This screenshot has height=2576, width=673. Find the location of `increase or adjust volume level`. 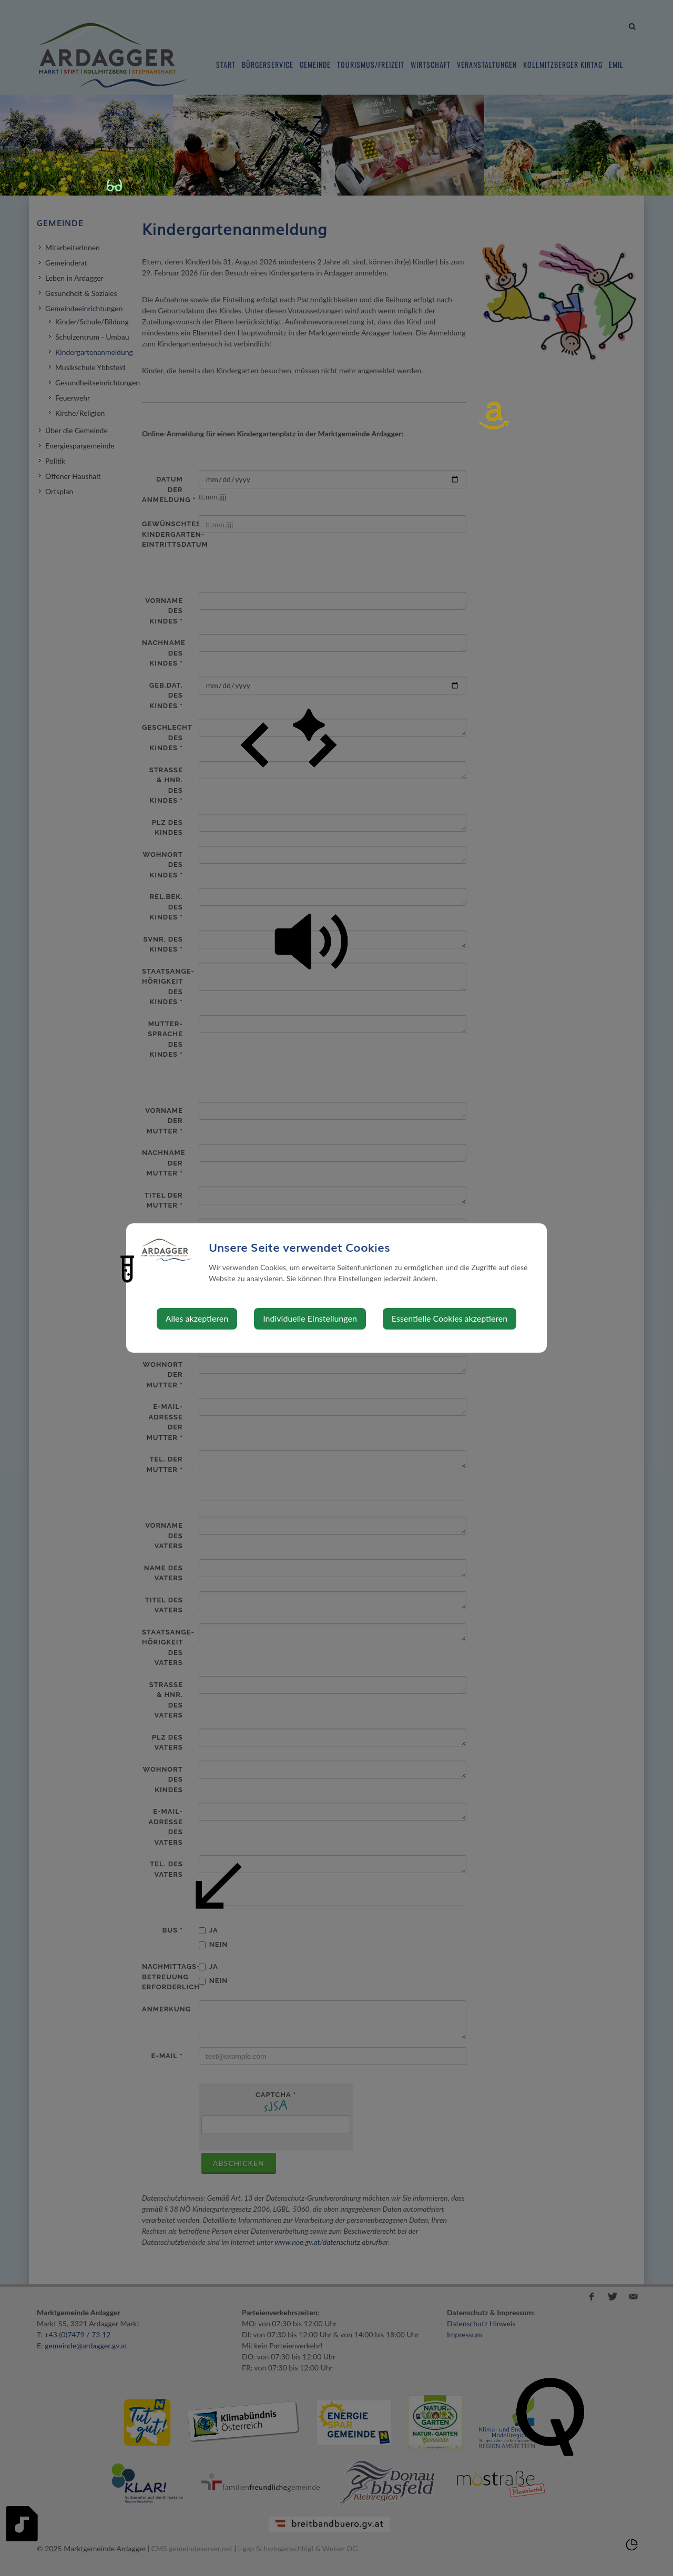

increase or adjust volume level is located at coordinates (311, 942).